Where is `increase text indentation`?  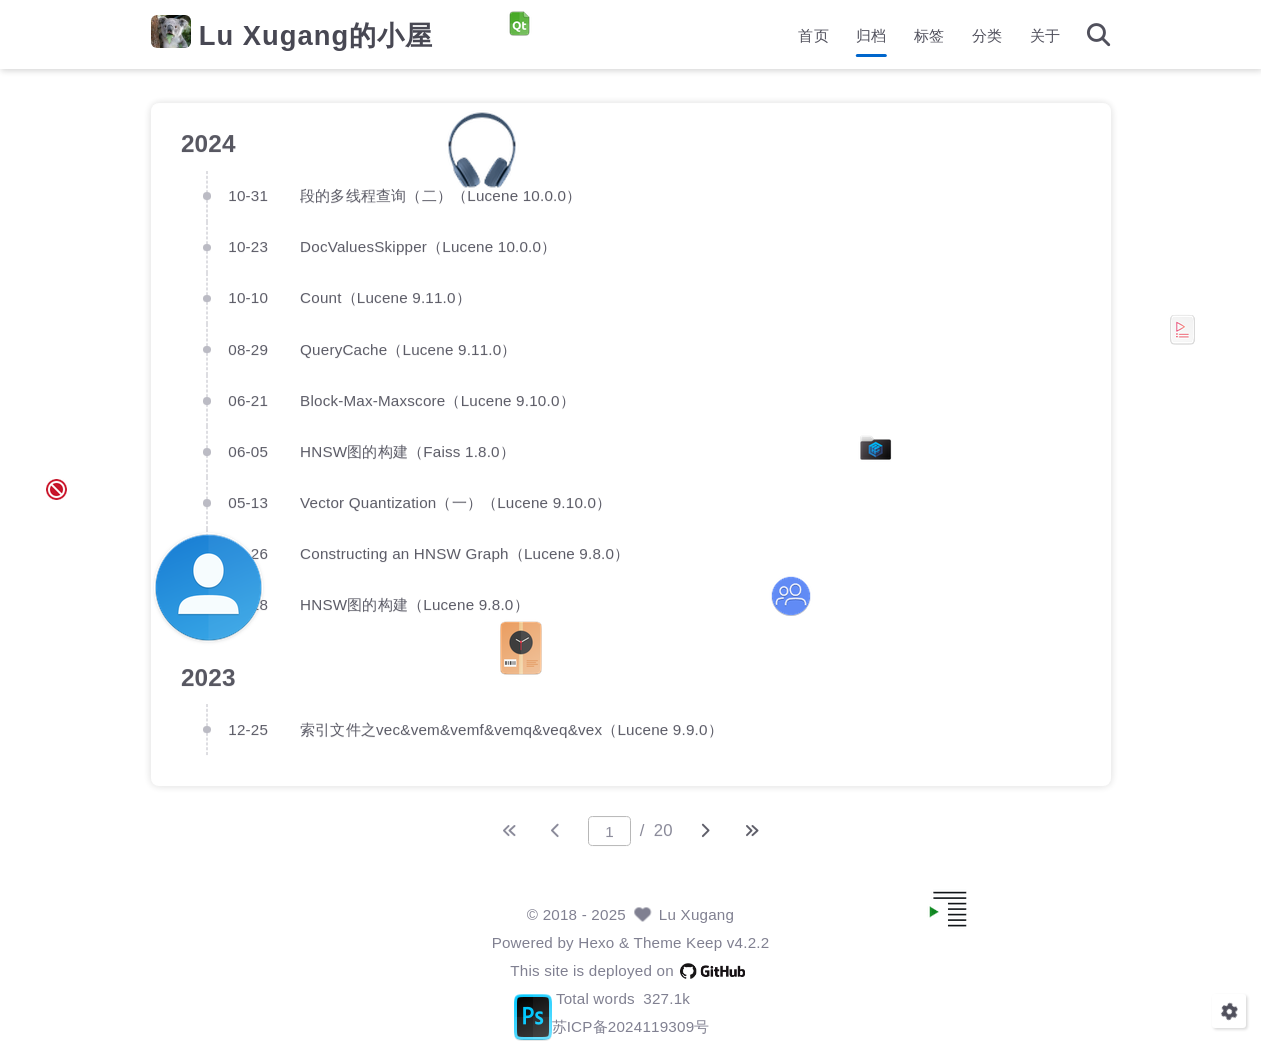
increase text indentation is located at coordinates (948, 910).